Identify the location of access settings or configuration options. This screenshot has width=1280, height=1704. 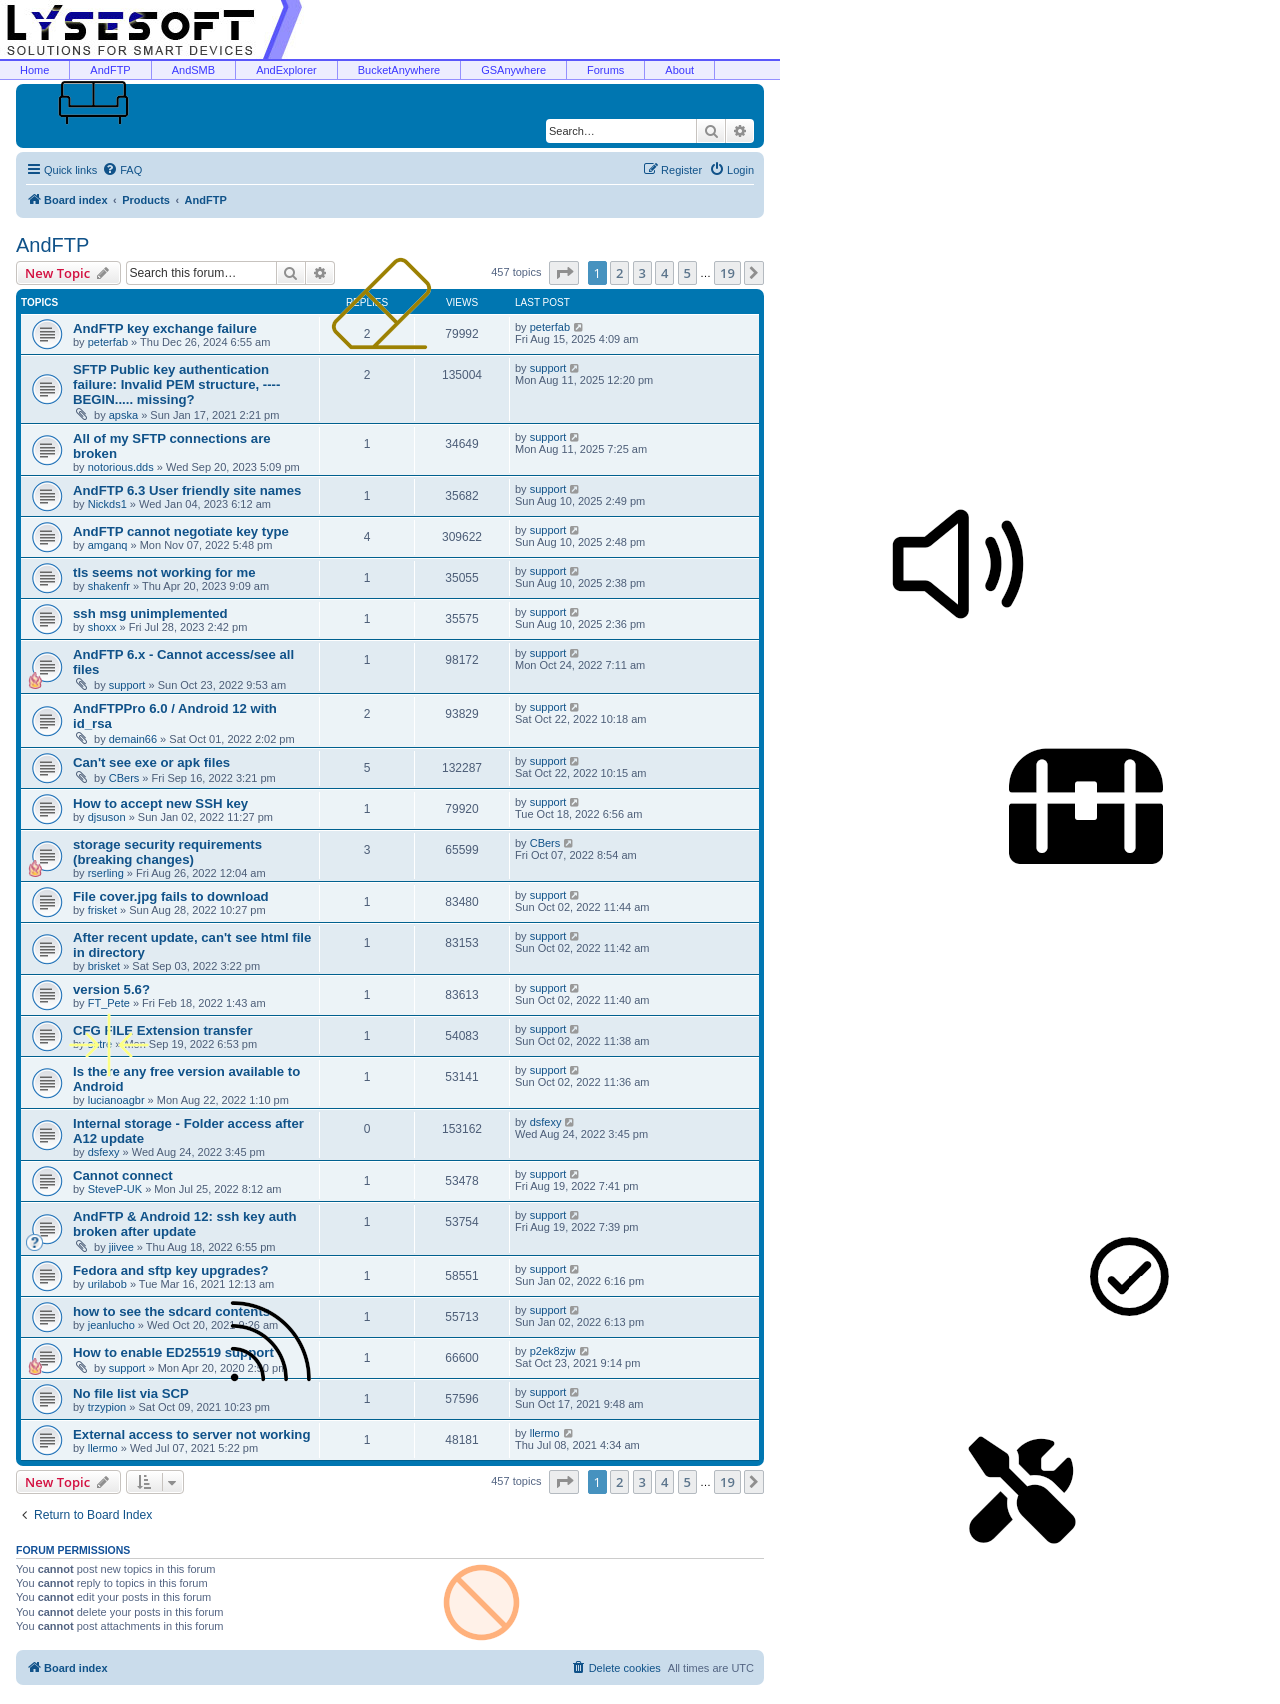
(1022, 1490).